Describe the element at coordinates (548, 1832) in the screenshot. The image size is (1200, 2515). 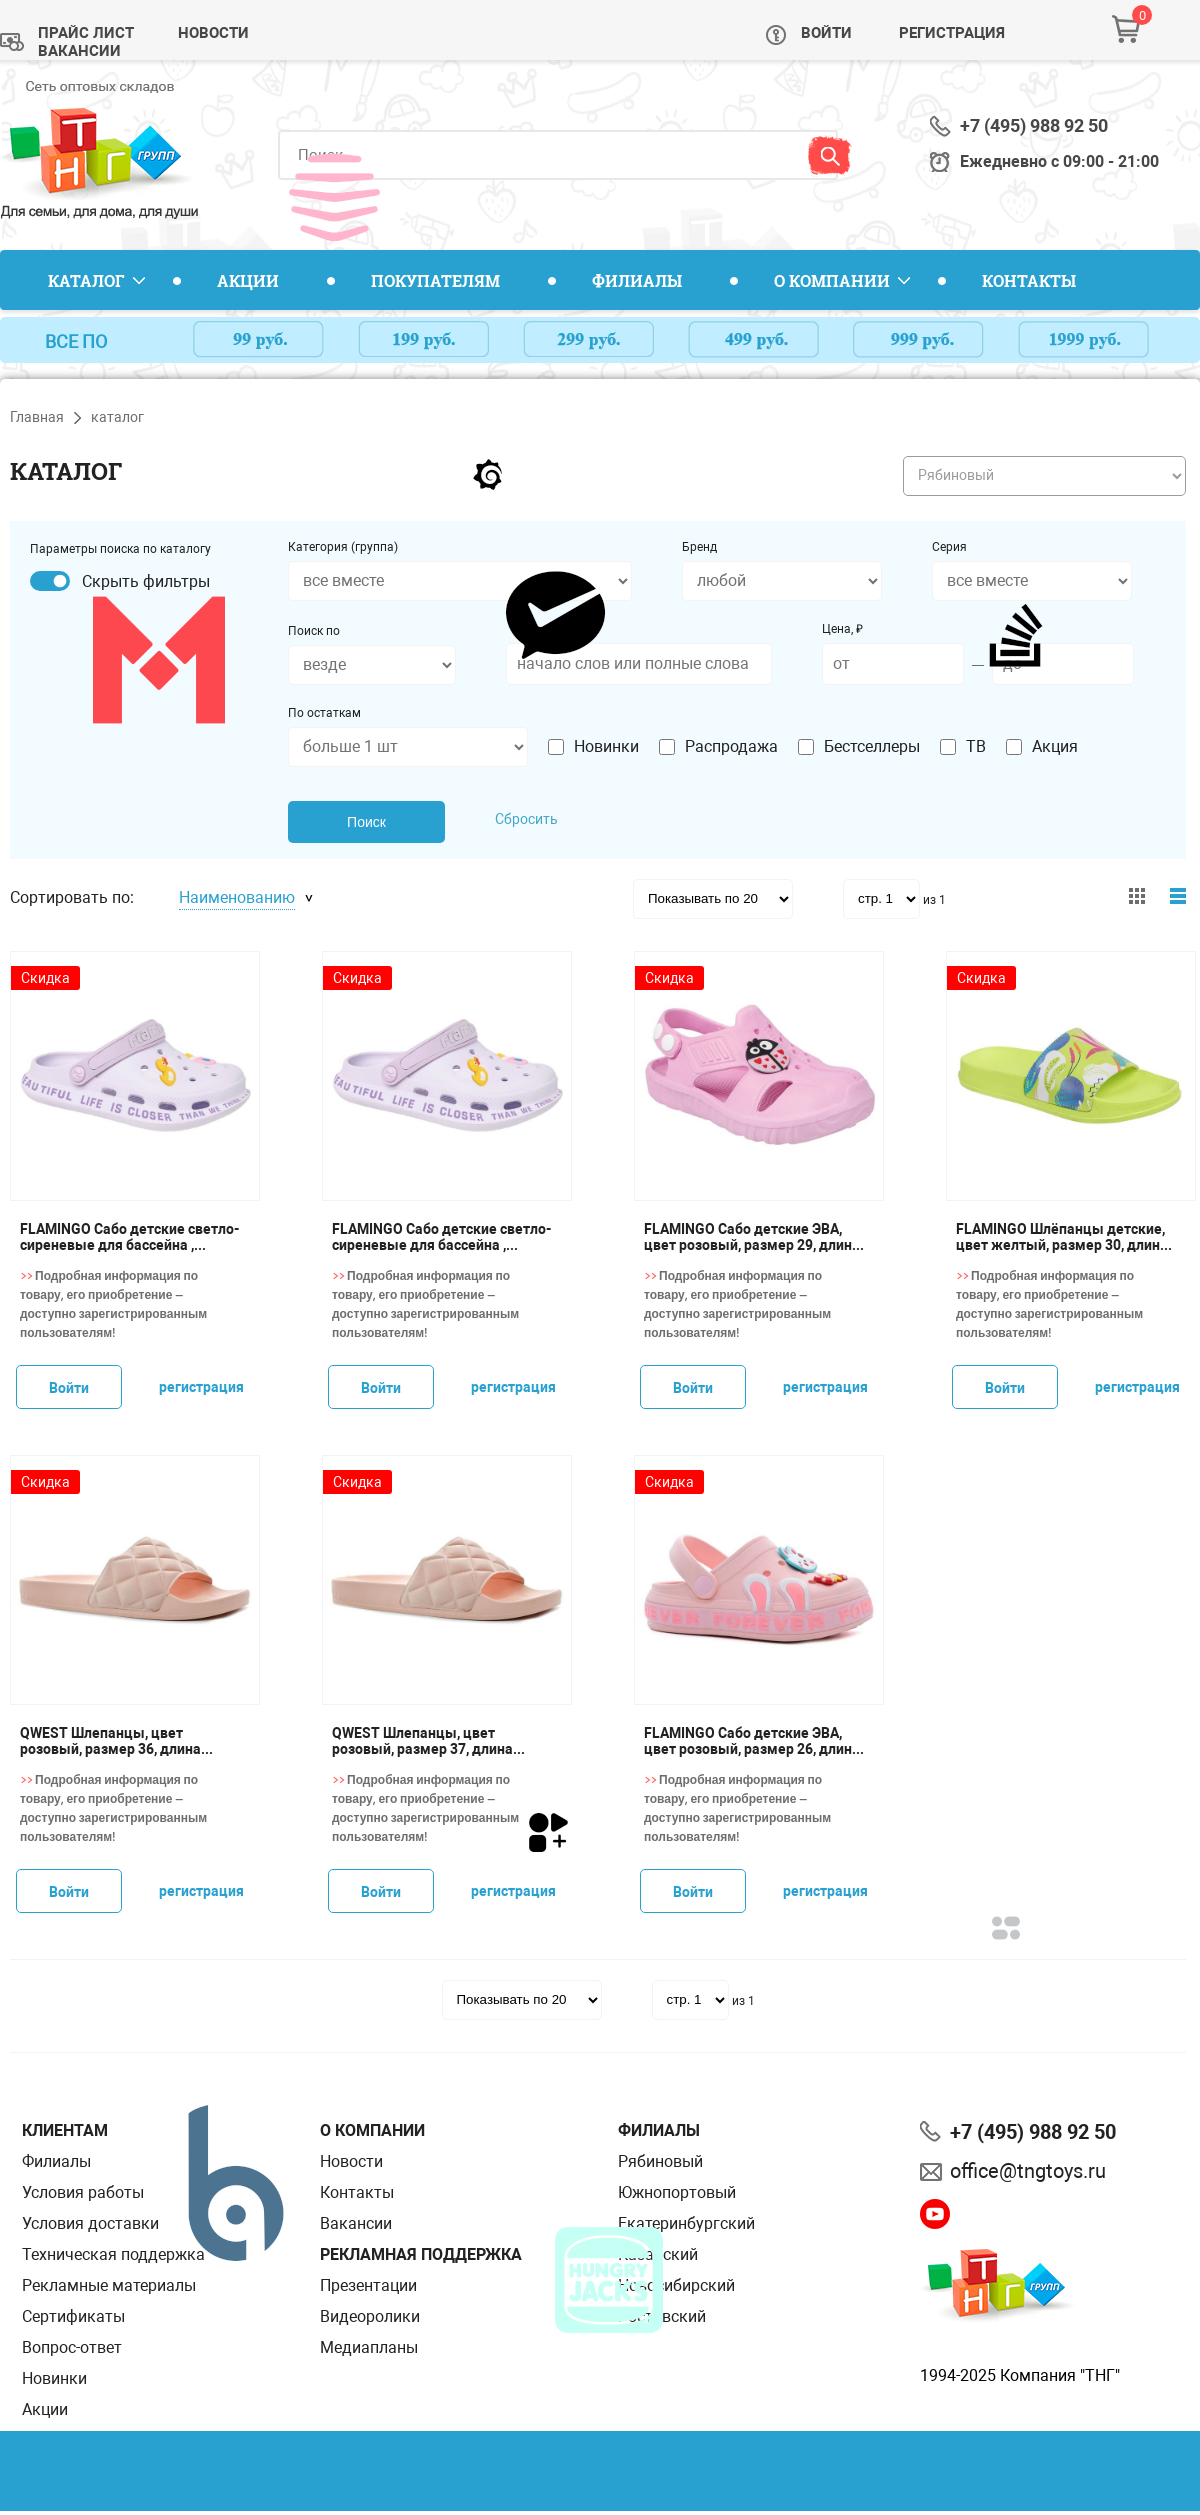
I see `open the flathub app store` at that location.